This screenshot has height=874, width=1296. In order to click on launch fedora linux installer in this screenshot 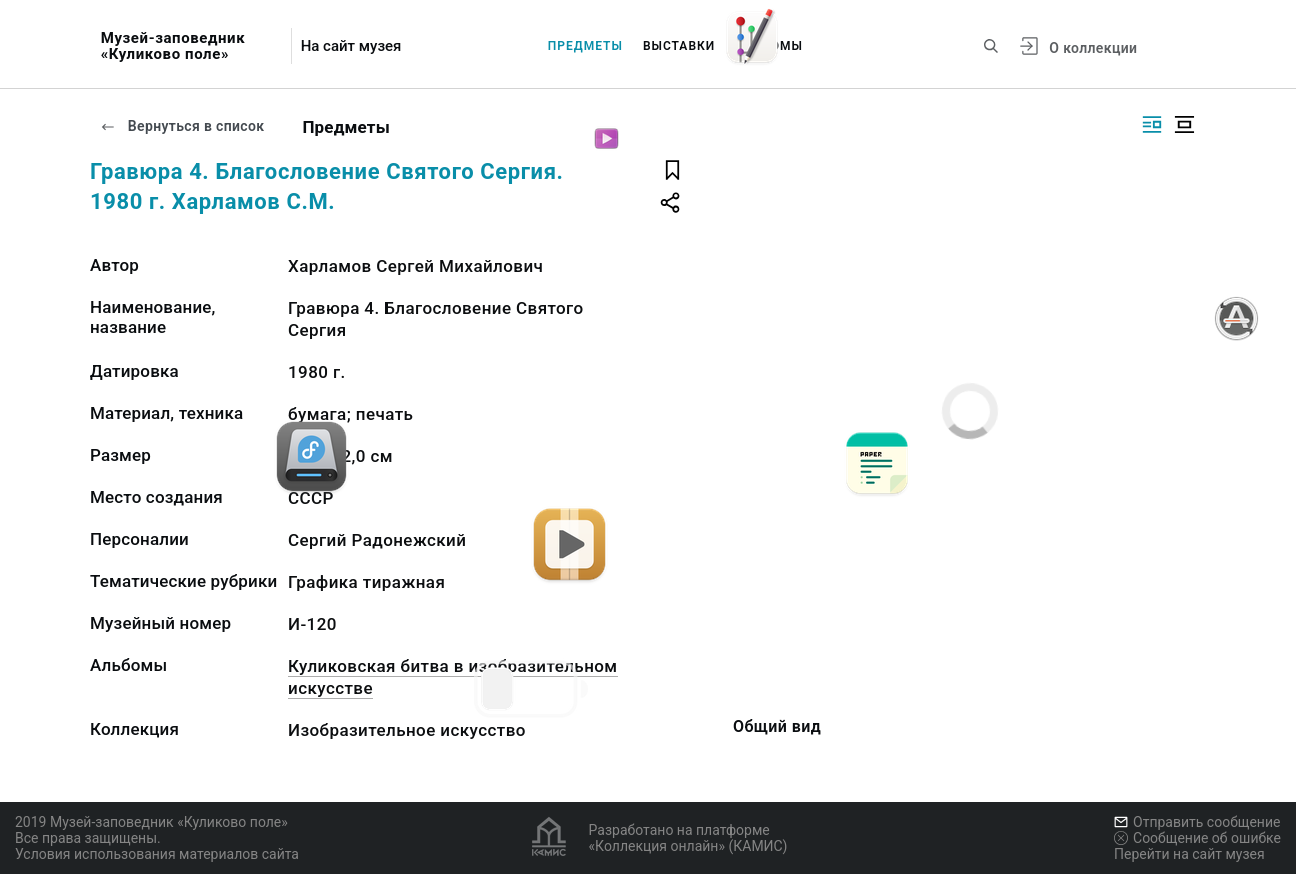, I will do `click(311, 456)`.